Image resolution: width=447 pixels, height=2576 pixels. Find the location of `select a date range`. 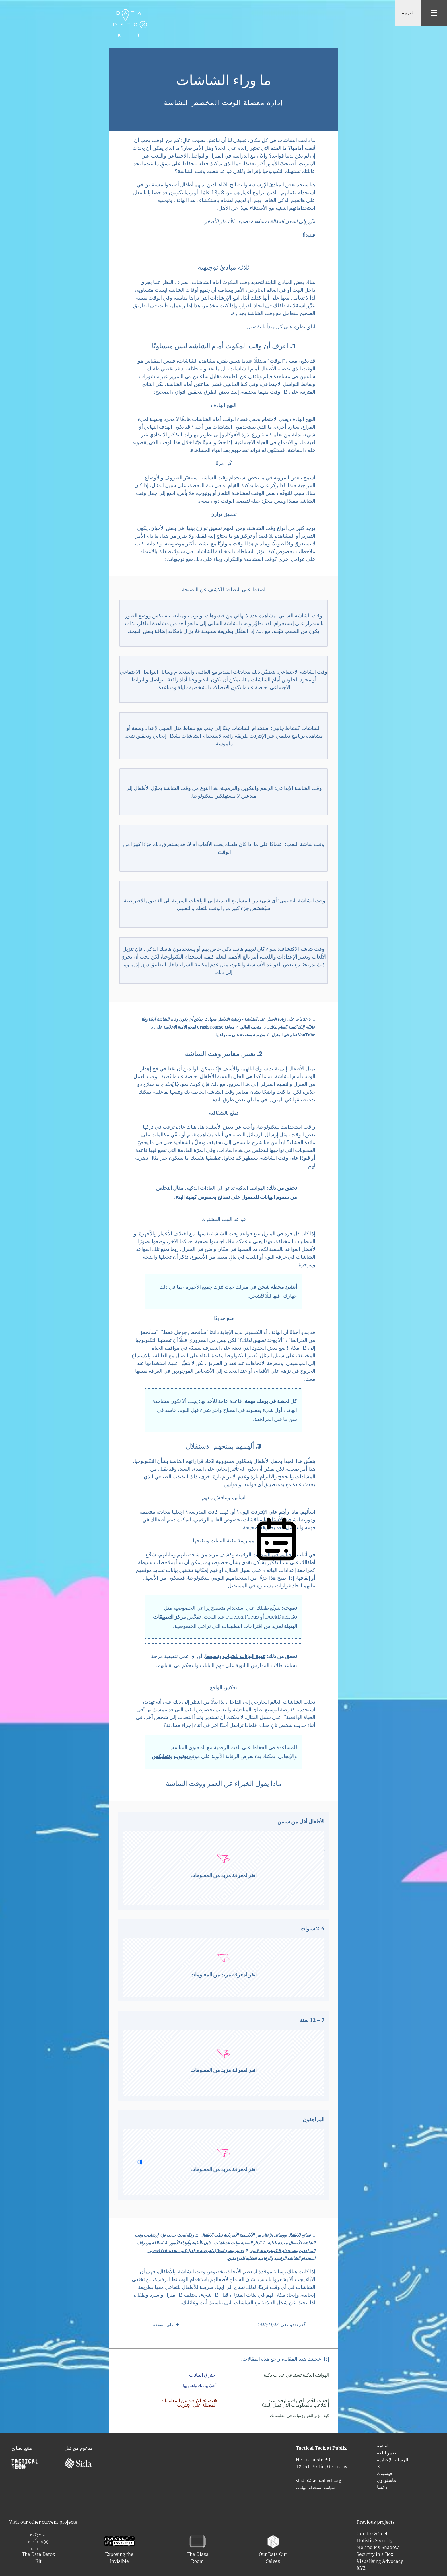

select a date range is located at coordinates (276, 1539).